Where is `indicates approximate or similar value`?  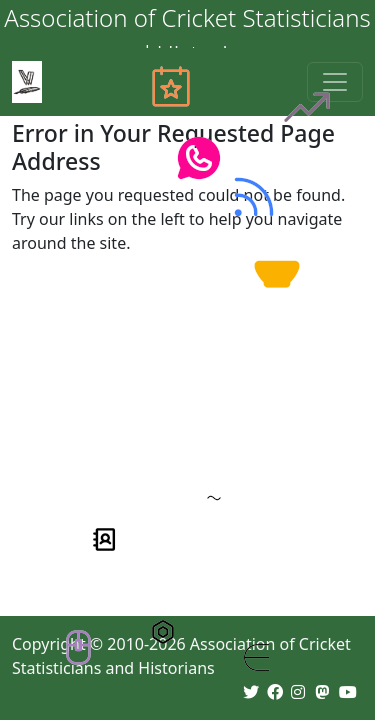
indicates approximate or similar value is located at coordinates (214, 498).